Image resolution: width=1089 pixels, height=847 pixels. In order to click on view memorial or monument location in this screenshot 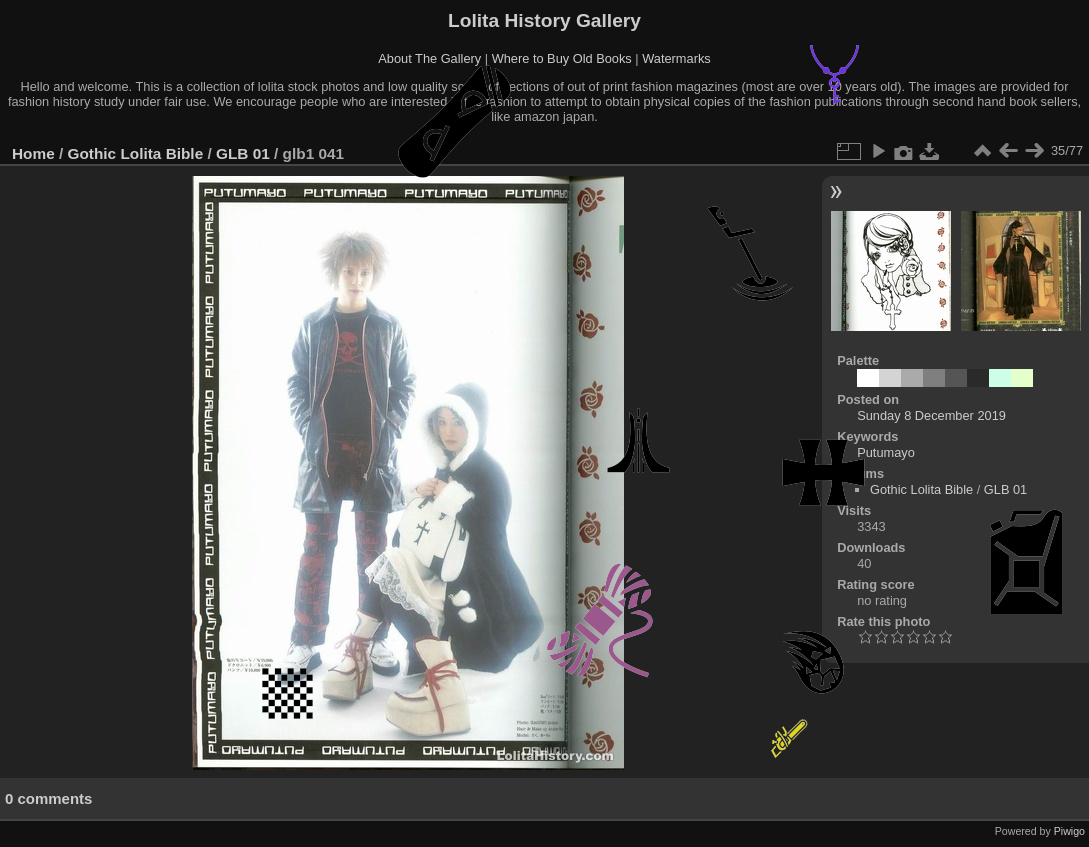, I will do `click(638, 440)`.